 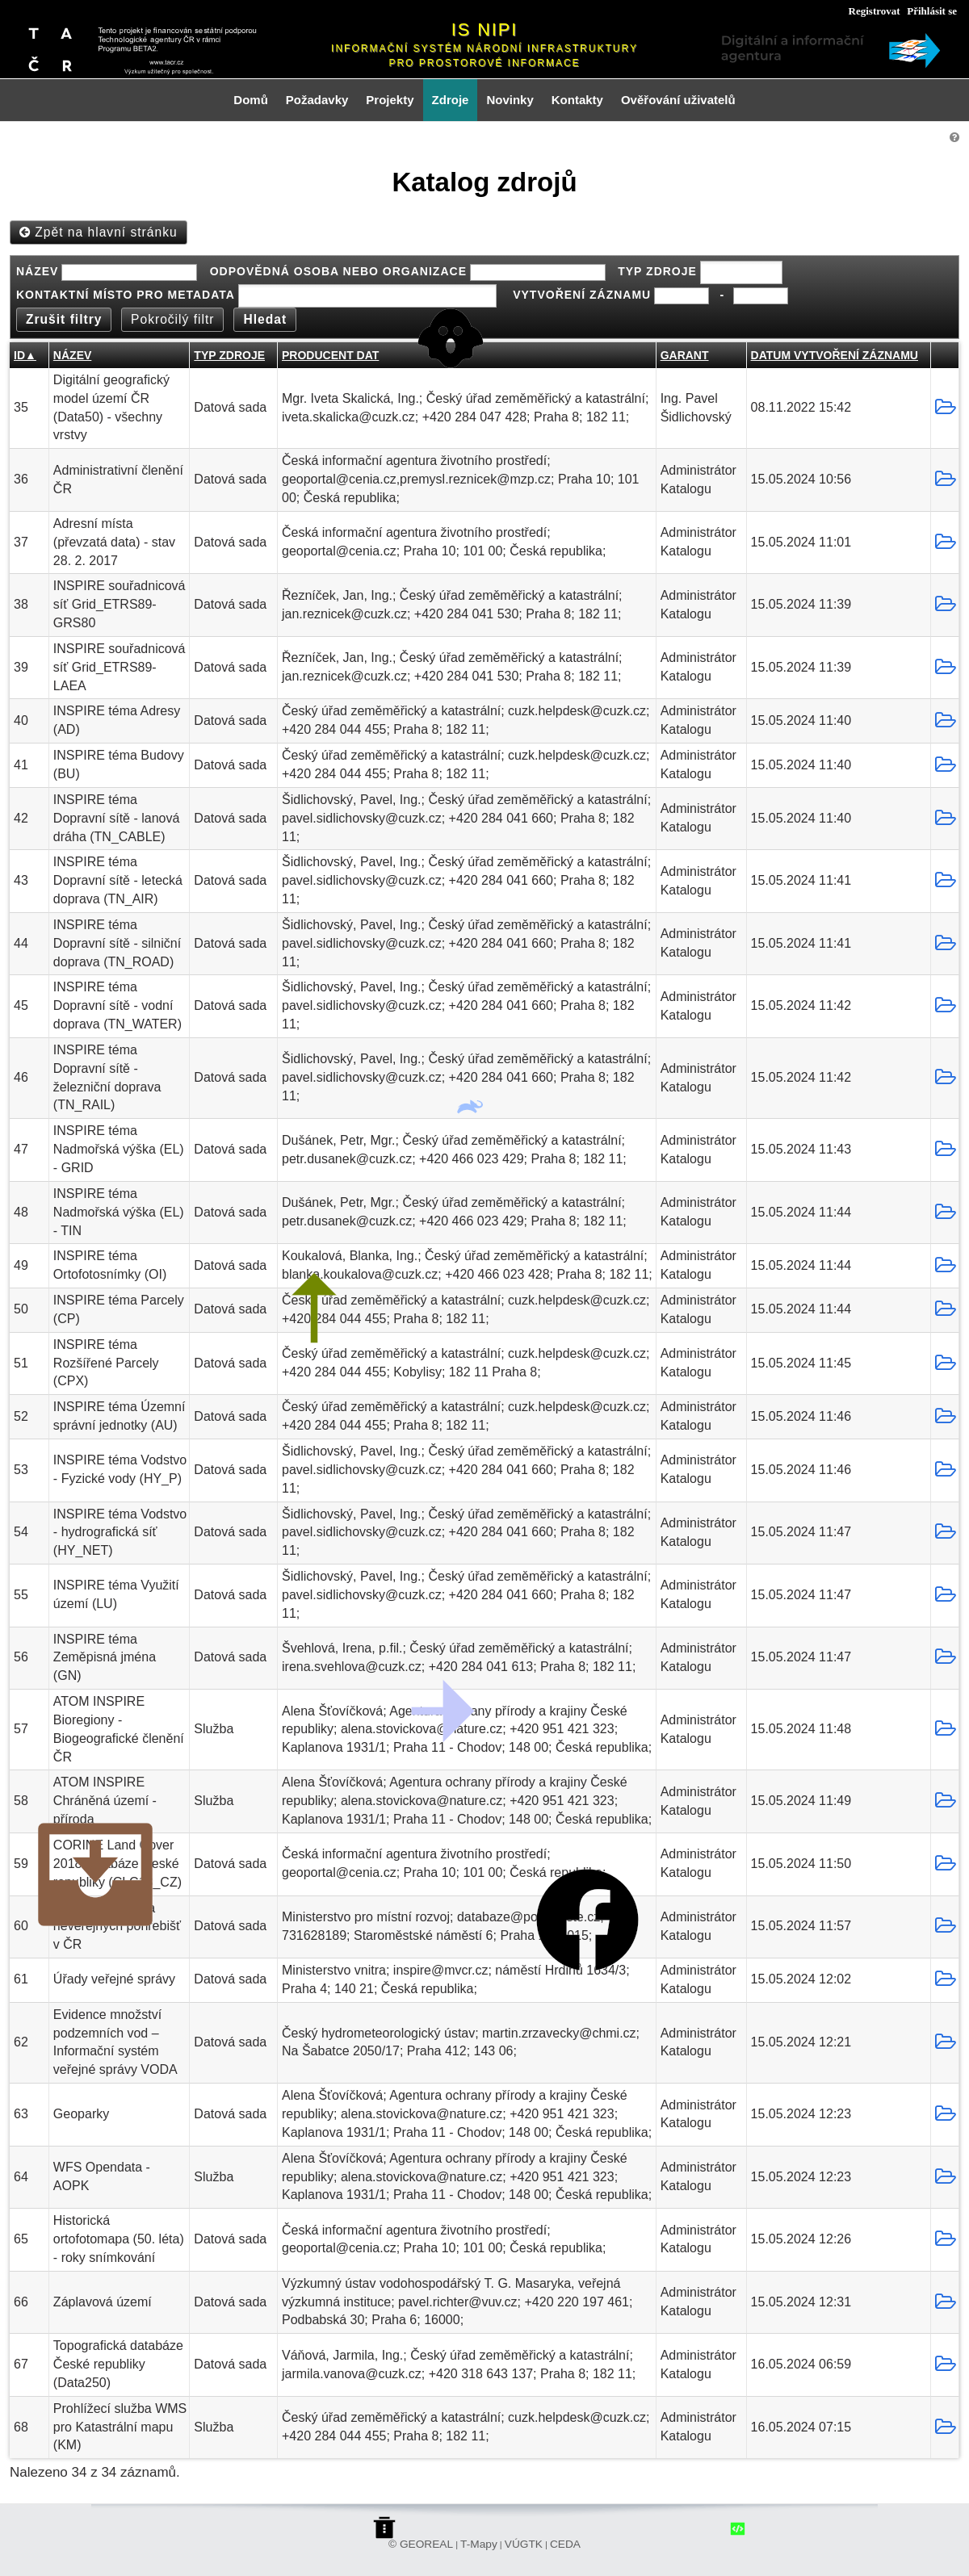 I want to click on ghost mode or incognito status indicator, so click(x=451, y=338).